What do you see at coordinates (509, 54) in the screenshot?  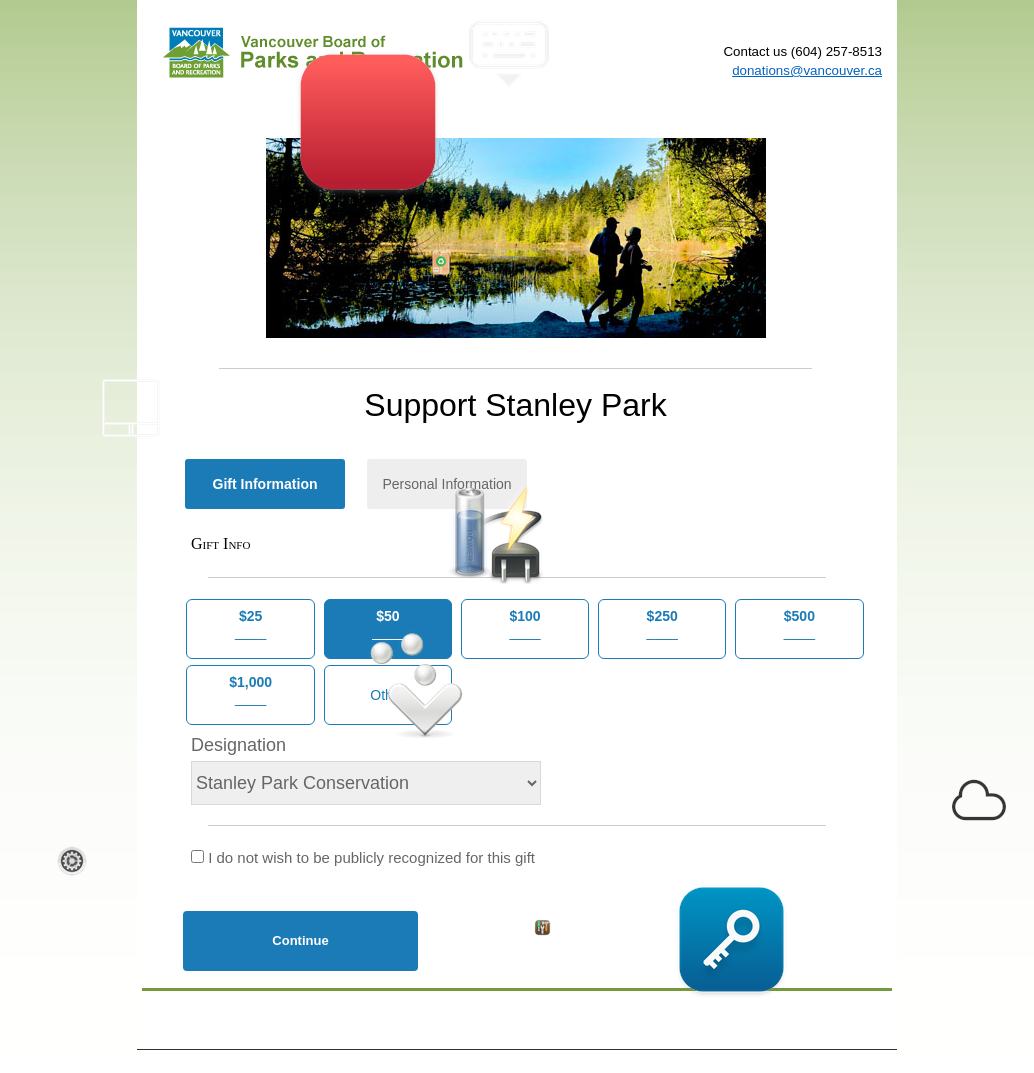 I see `hide the virtual keyboard` at bounding box center [509, 54].